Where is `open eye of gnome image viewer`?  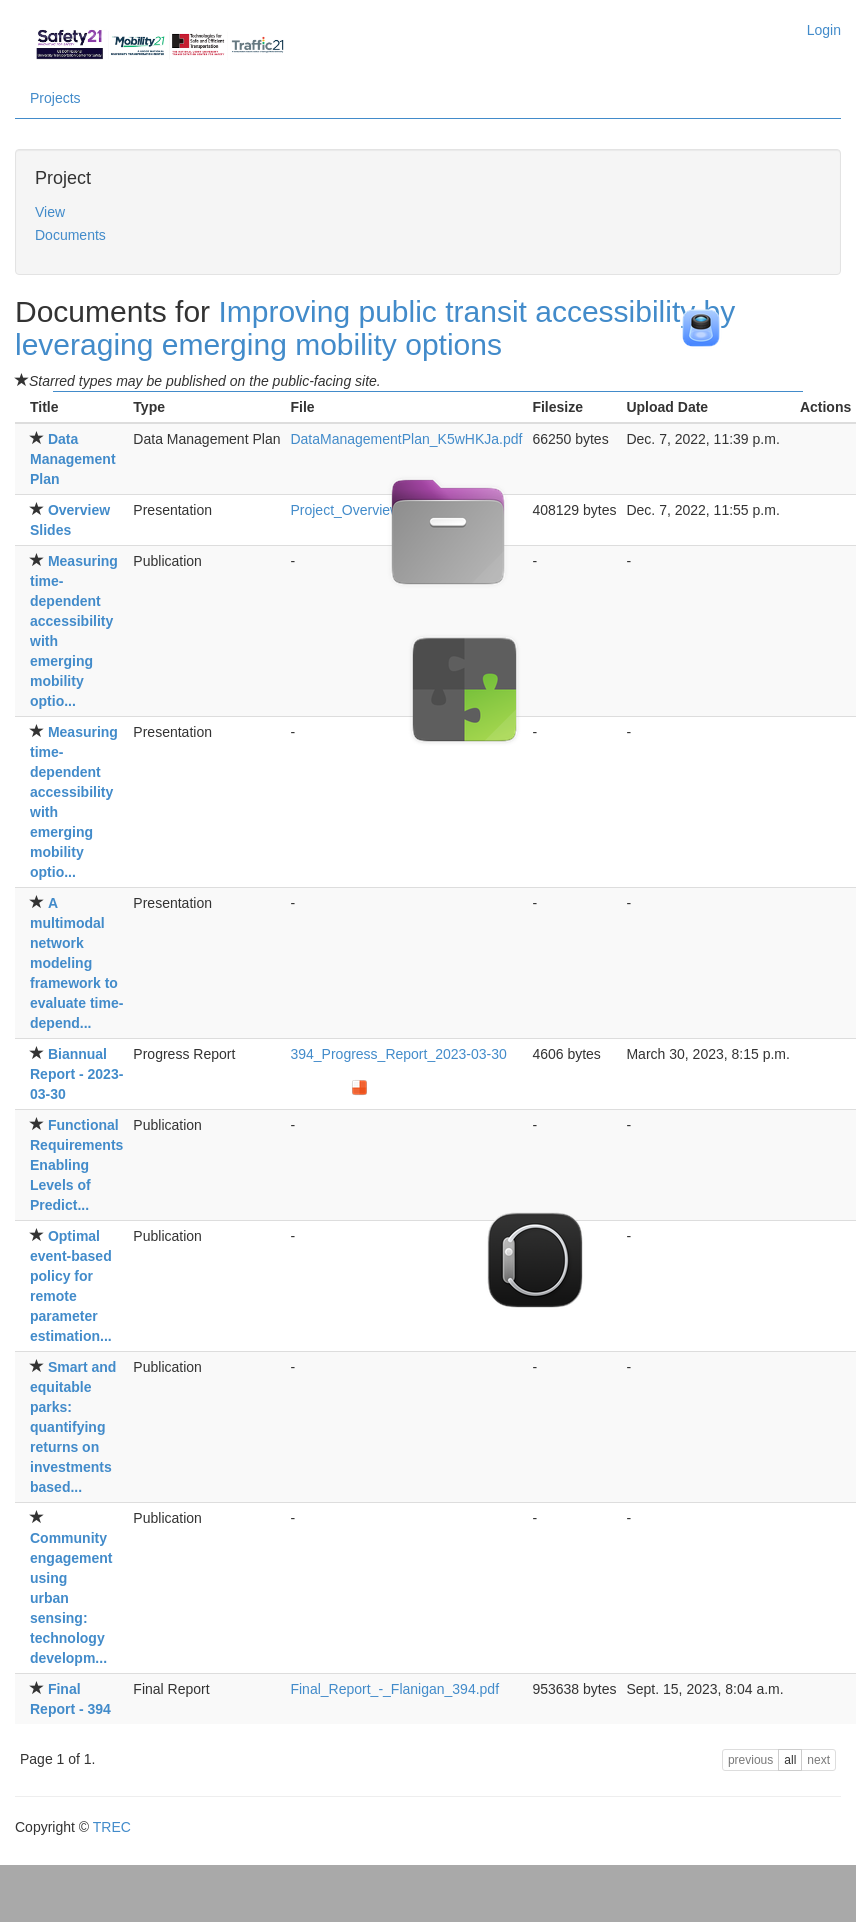
open eye of gnome image viewer is located at coordinates (701, 328).